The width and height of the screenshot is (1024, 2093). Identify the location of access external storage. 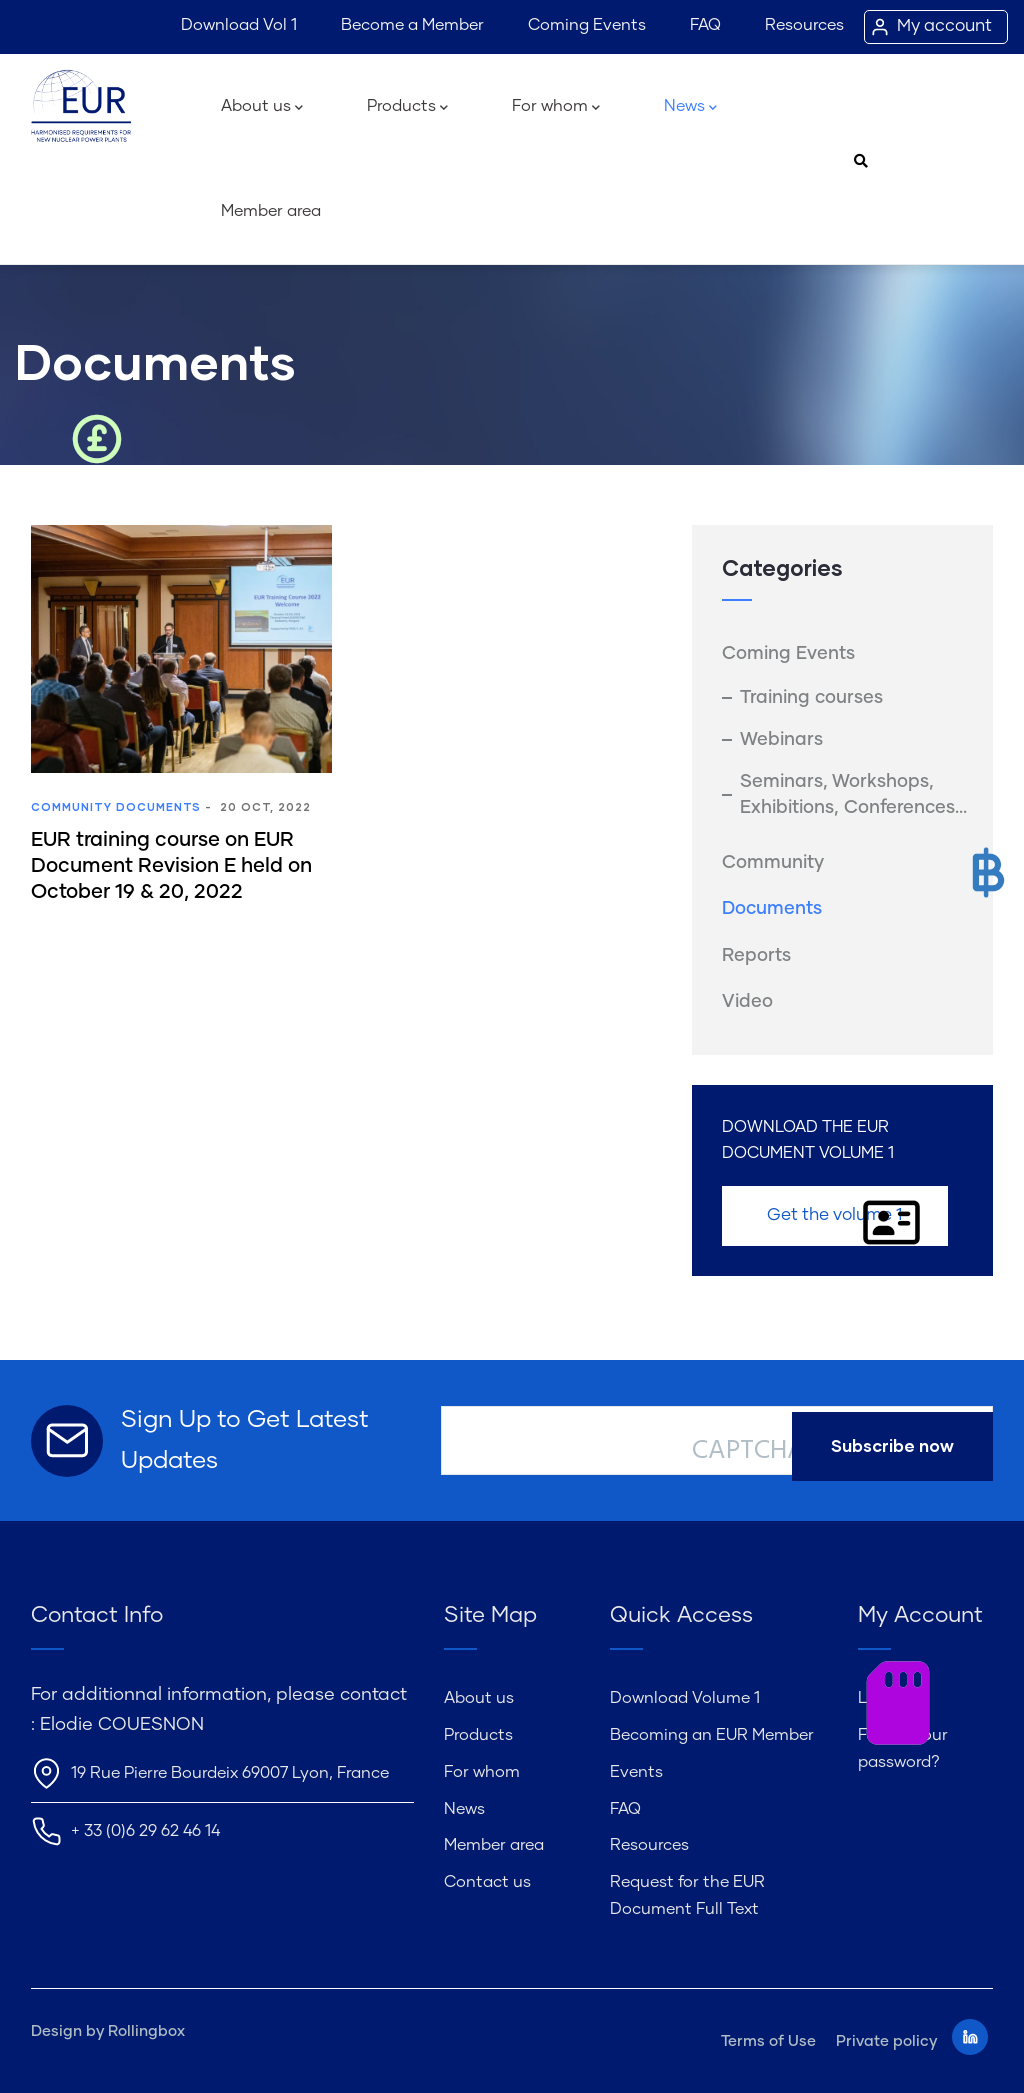
(898, 1703).